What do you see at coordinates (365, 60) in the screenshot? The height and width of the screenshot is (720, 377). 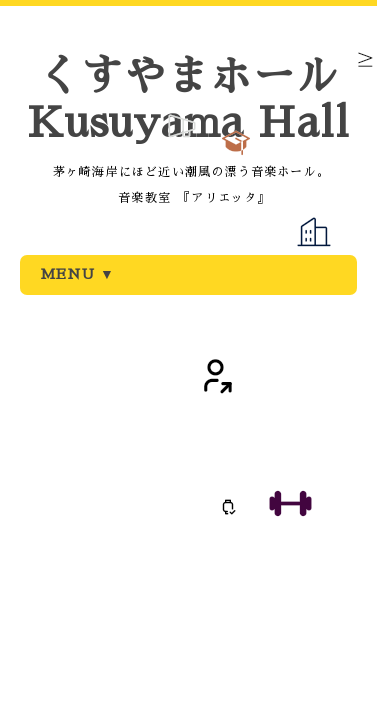 I see `indicates a value is greater than or equal to a threshold` at bounding box center [365, 60].